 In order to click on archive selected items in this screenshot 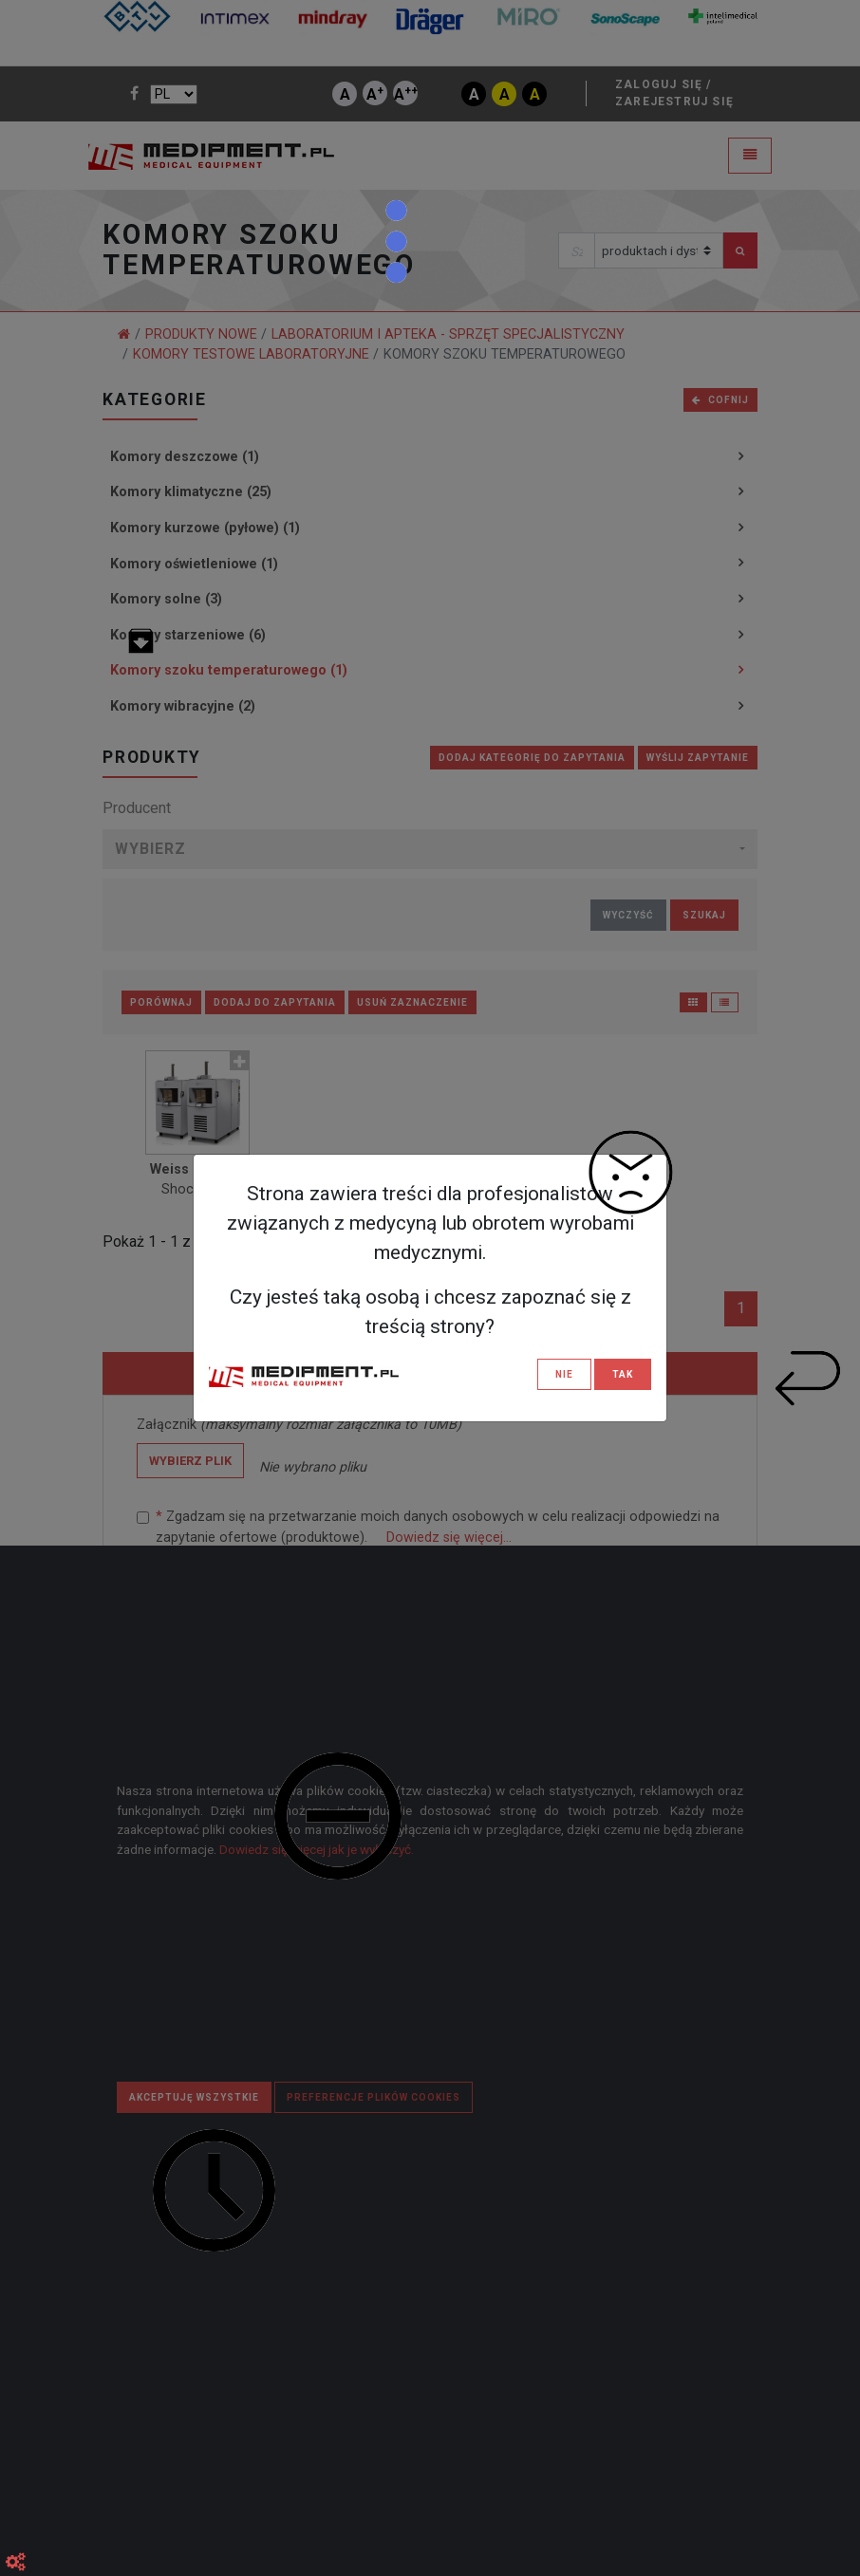, I will do `click(140, 640)`.